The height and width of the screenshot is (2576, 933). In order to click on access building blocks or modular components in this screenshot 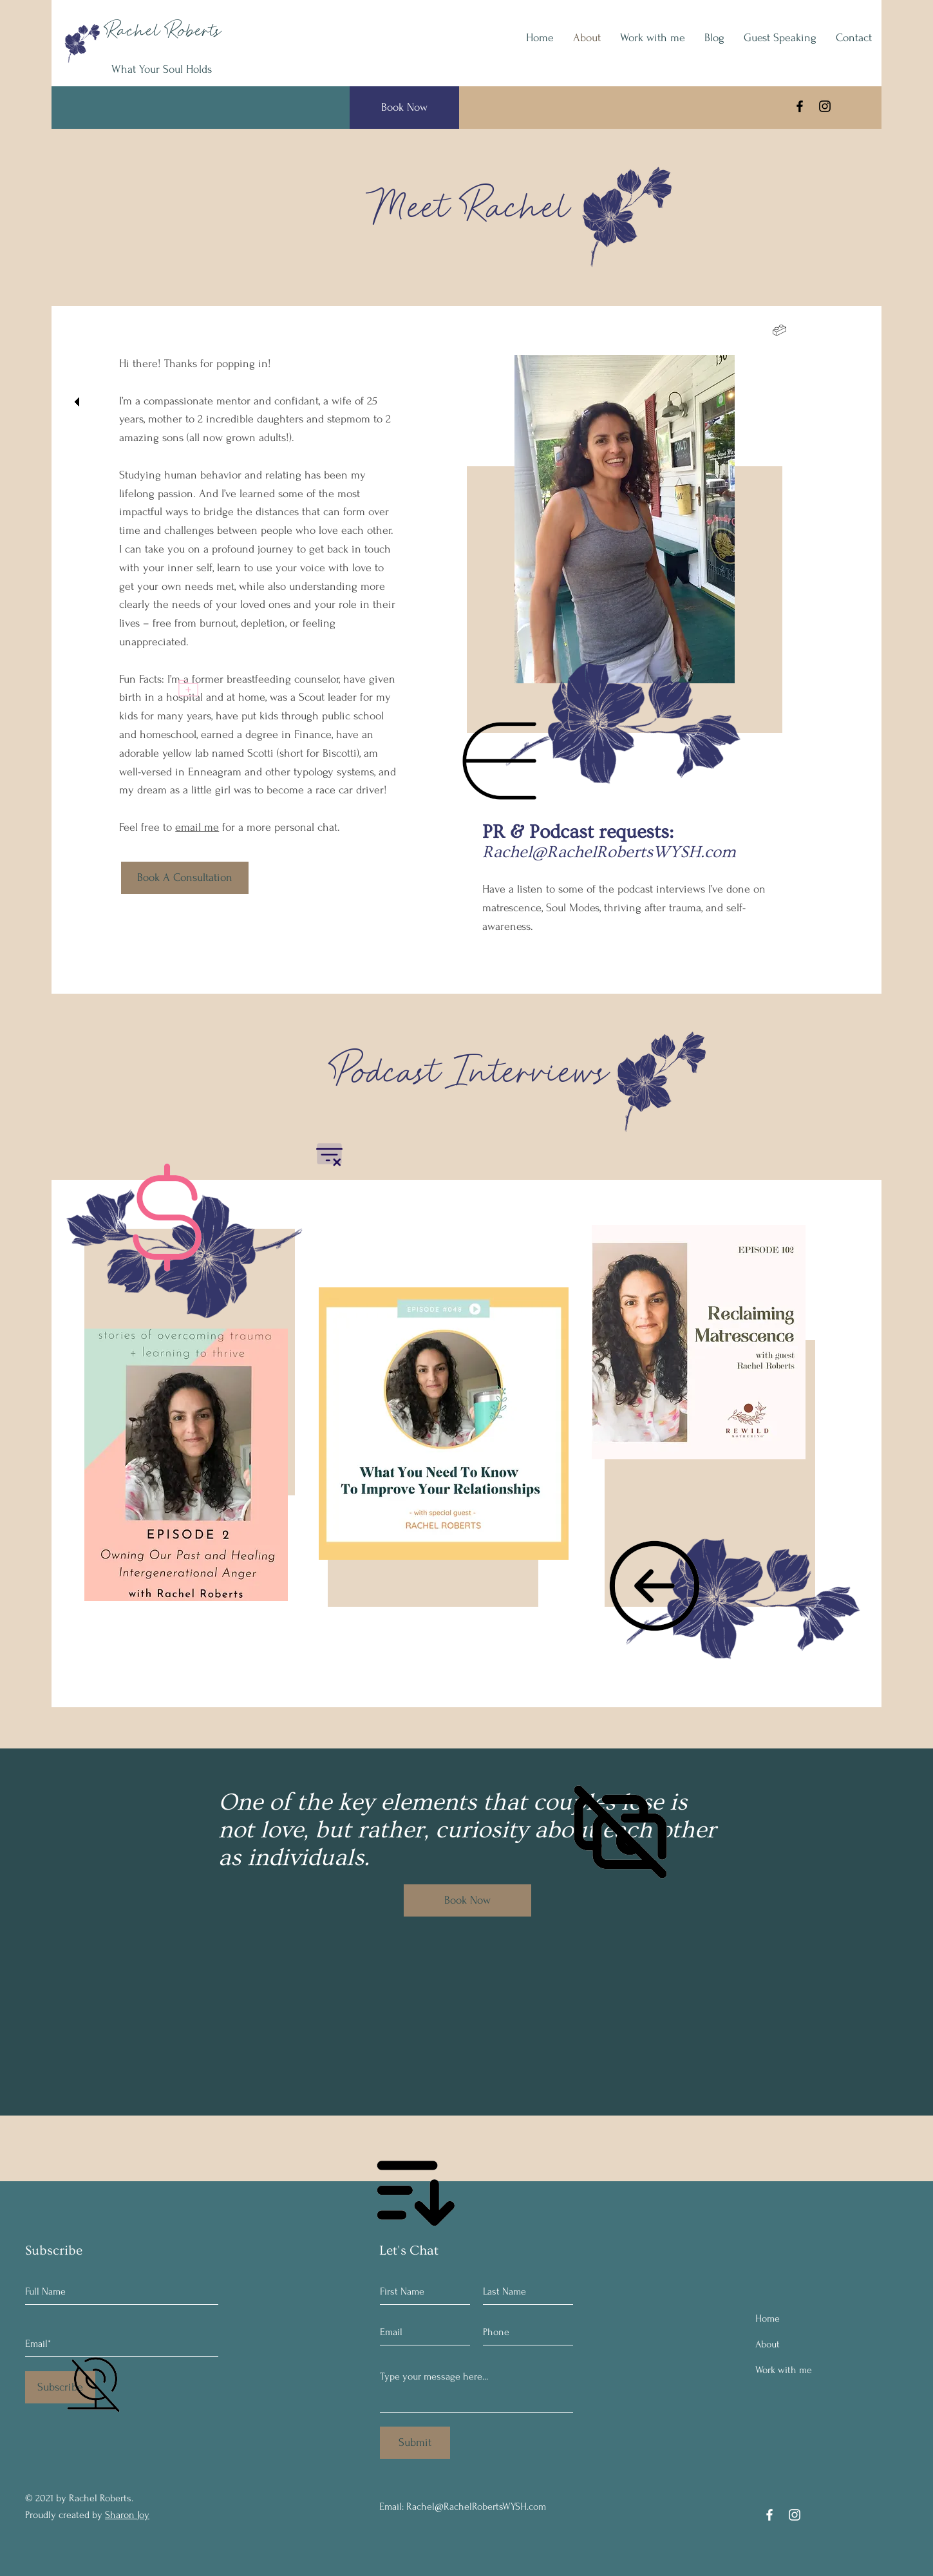, I will do `click(779, 330)`.